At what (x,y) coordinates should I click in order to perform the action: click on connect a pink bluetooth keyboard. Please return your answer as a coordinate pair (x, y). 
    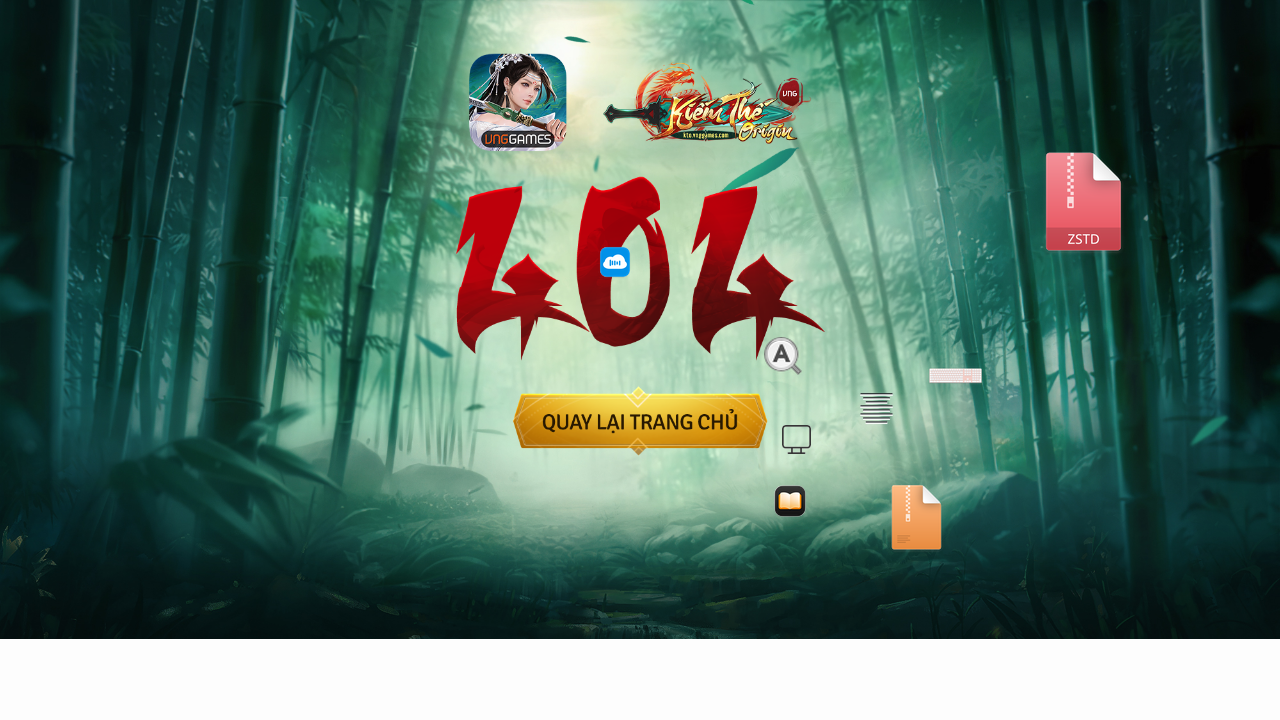
    Looking at the image, I should click on (955, 375).